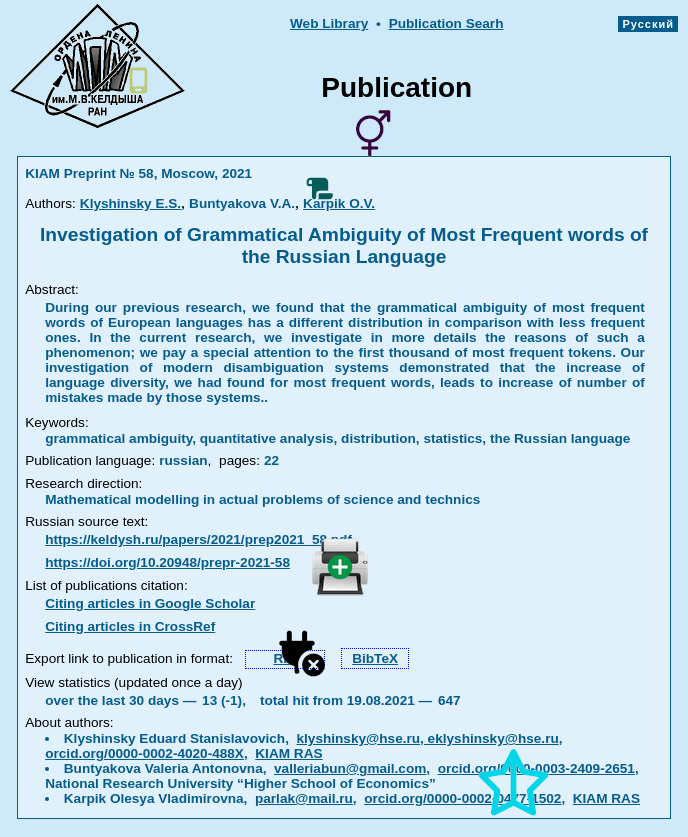 This screenshot has width=688, height=837. I want to click on connection failed or unavailable, so click(299, 653).